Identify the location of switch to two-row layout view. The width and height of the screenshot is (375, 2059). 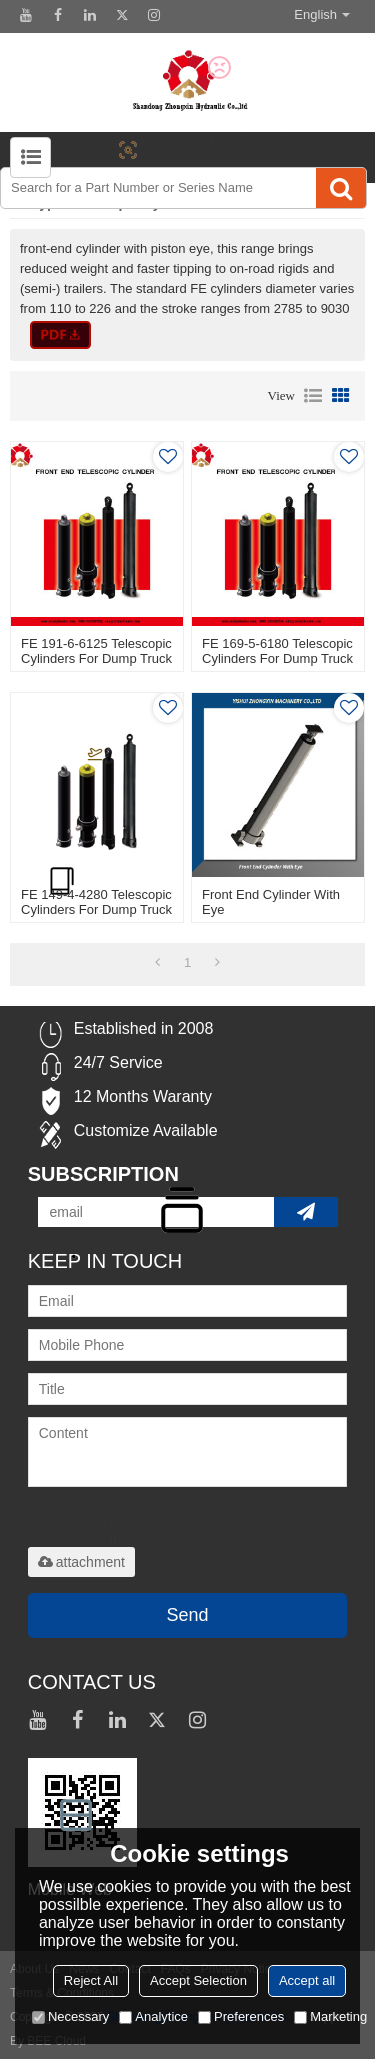
(76, 1815).